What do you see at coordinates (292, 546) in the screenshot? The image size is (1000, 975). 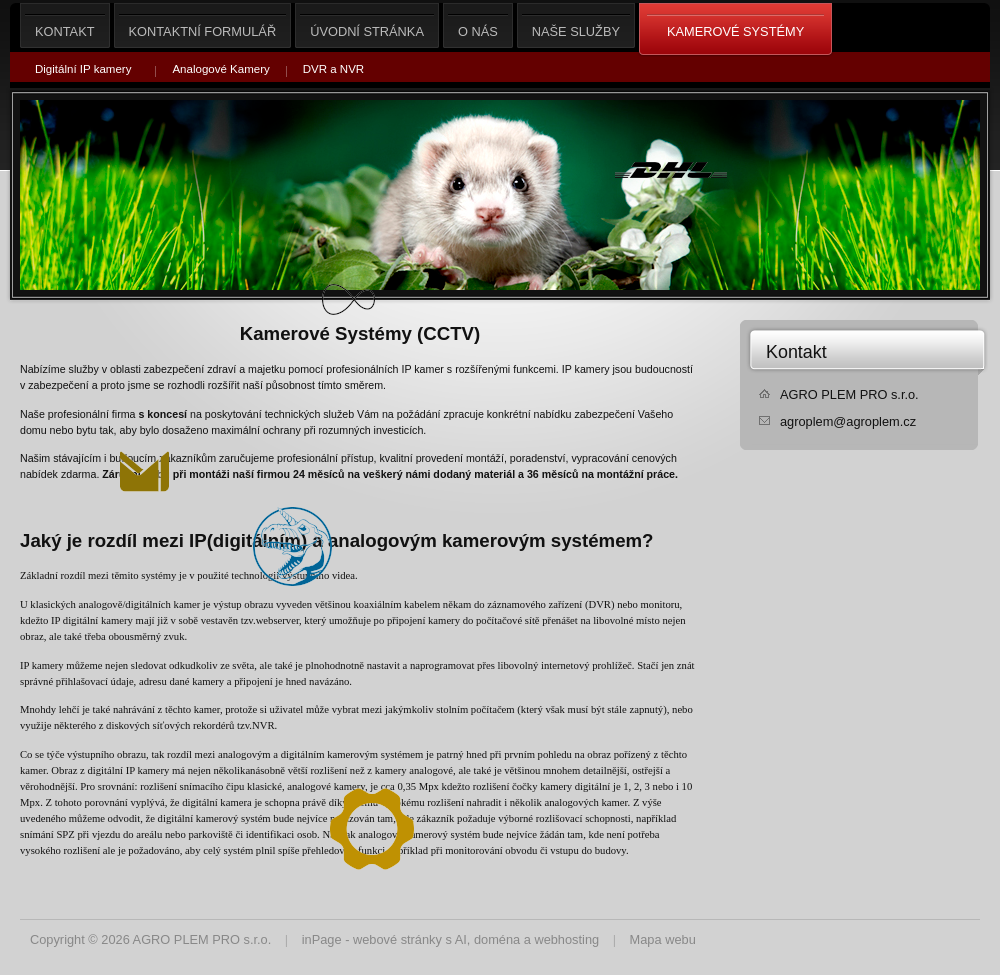 I see `libuv library logo` at bounding box center [292, 546].